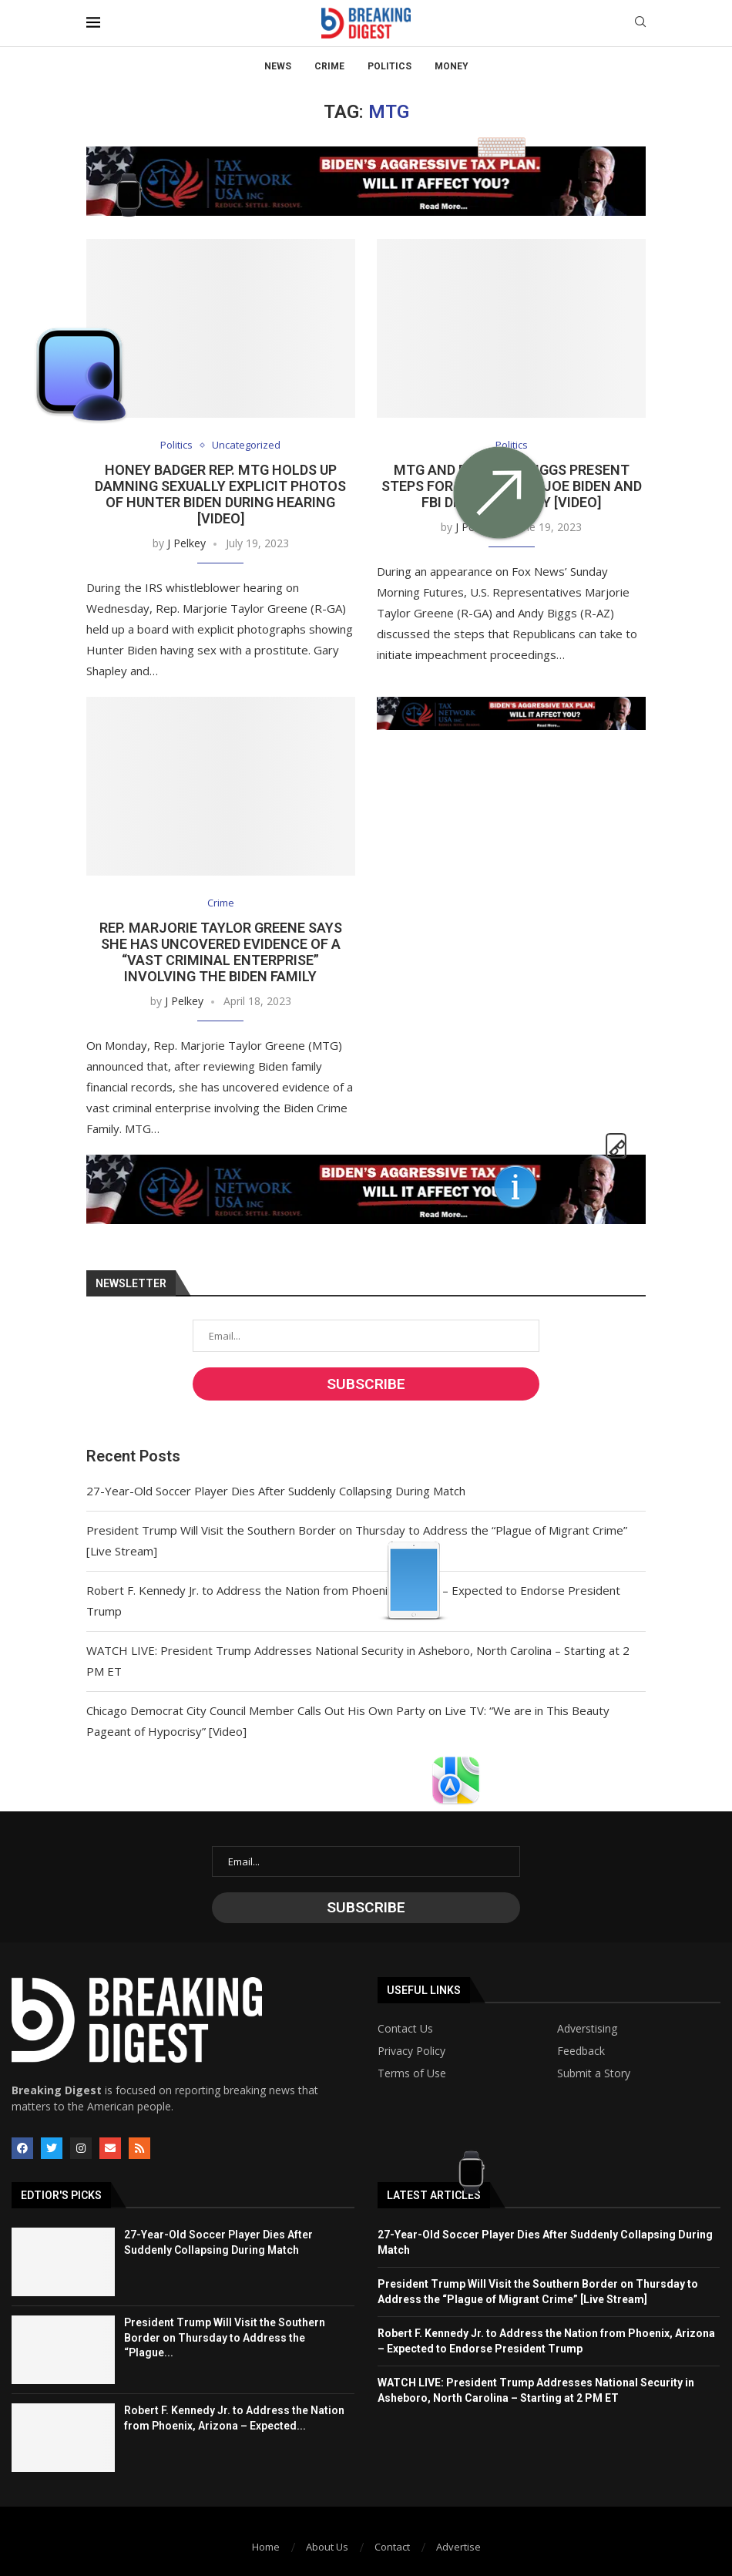 Image resolution: width=732 pixels, height=2576 pixels. I want to click on indicates a symbolic link or shortcut to another file, so click(499, 493).